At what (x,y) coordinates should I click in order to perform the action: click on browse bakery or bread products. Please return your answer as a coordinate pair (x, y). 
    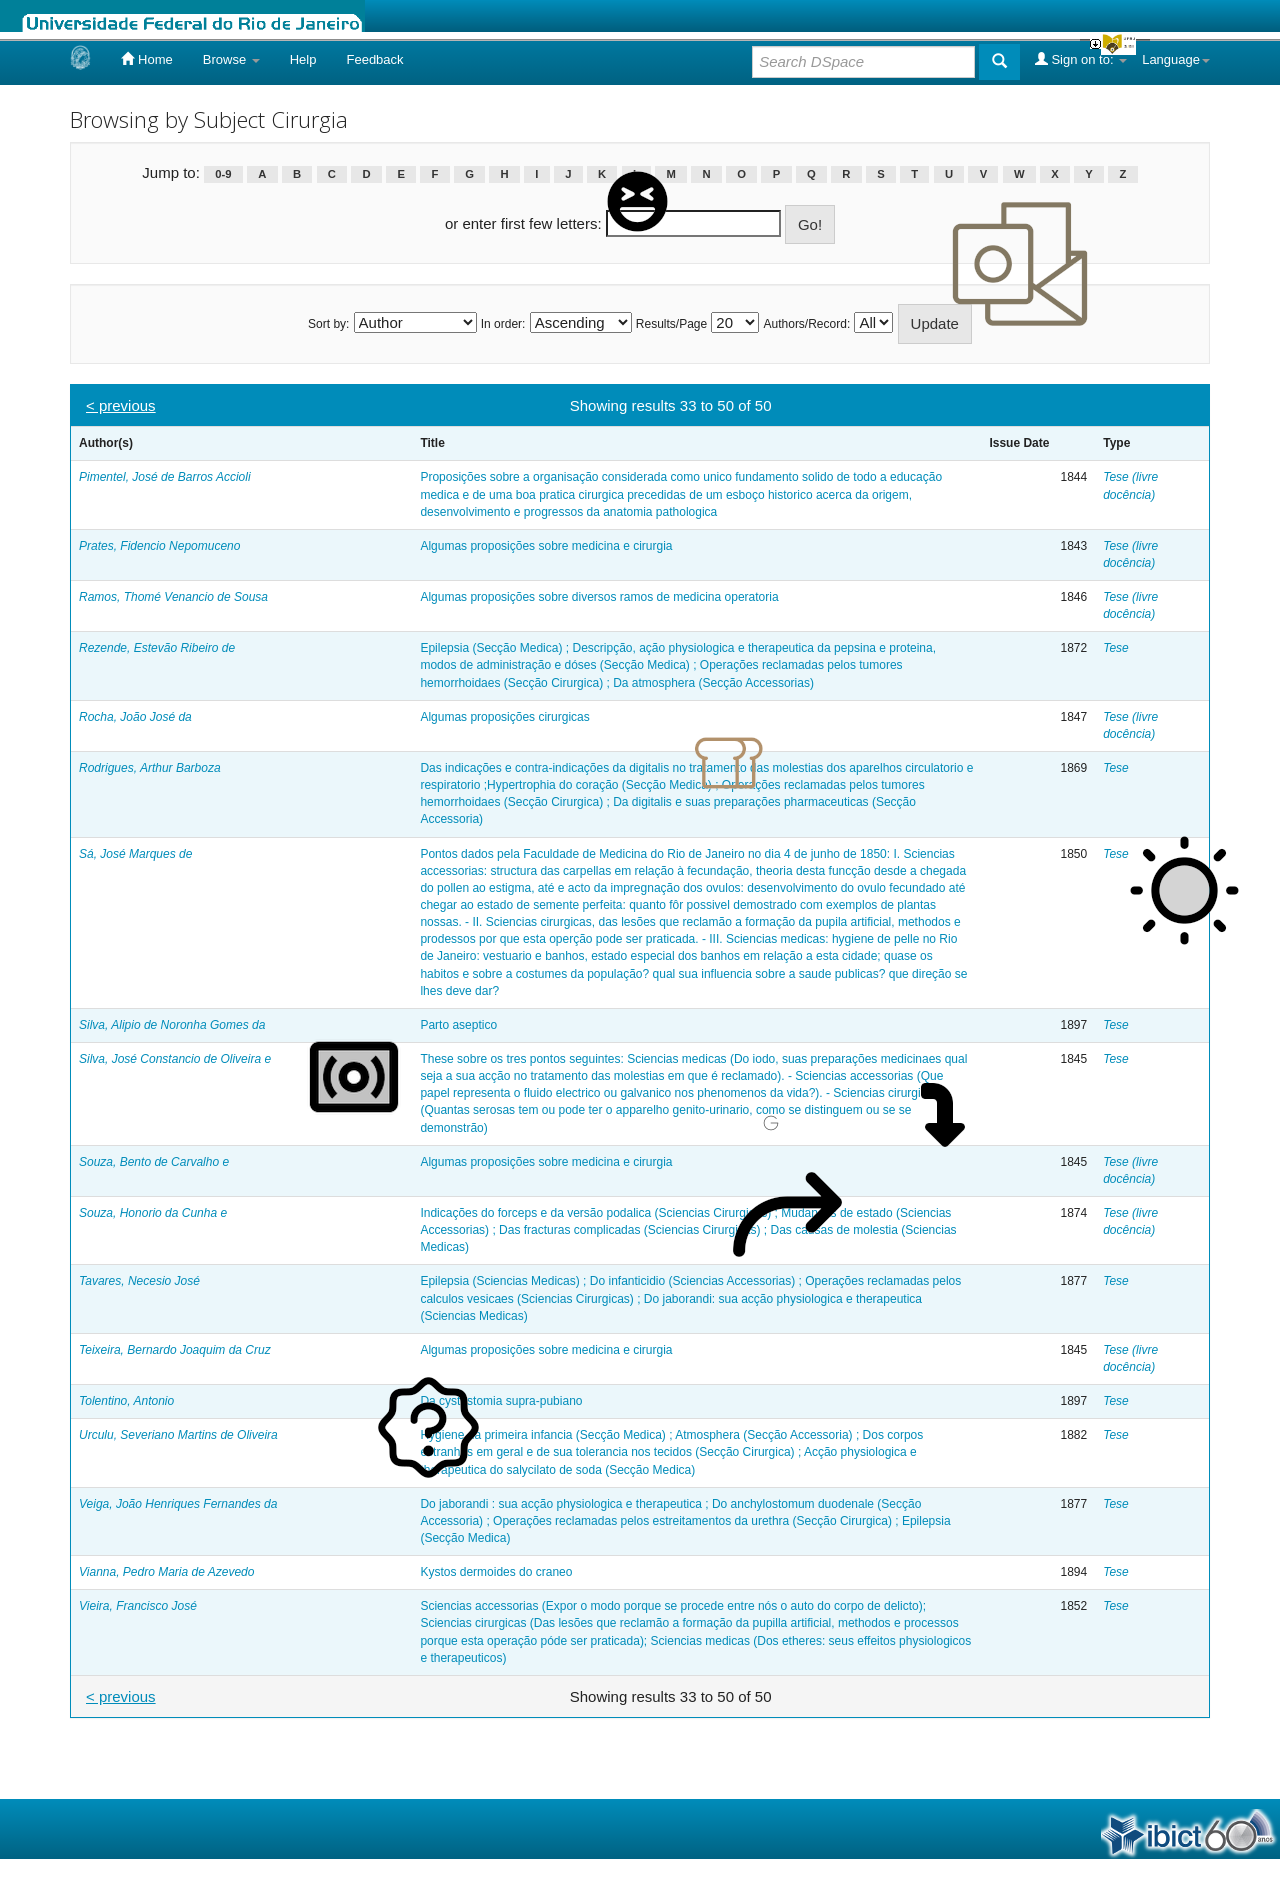
    Looking at the image, I should click on (730, 763).